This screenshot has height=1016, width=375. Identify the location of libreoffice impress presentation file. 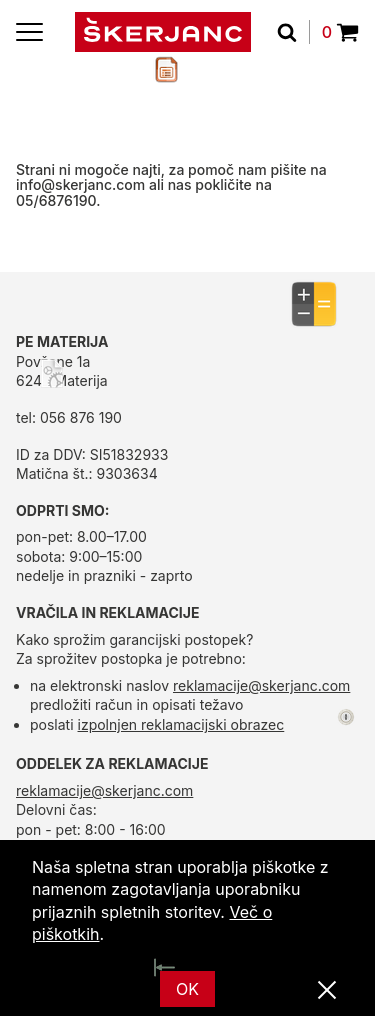
(166, 69).